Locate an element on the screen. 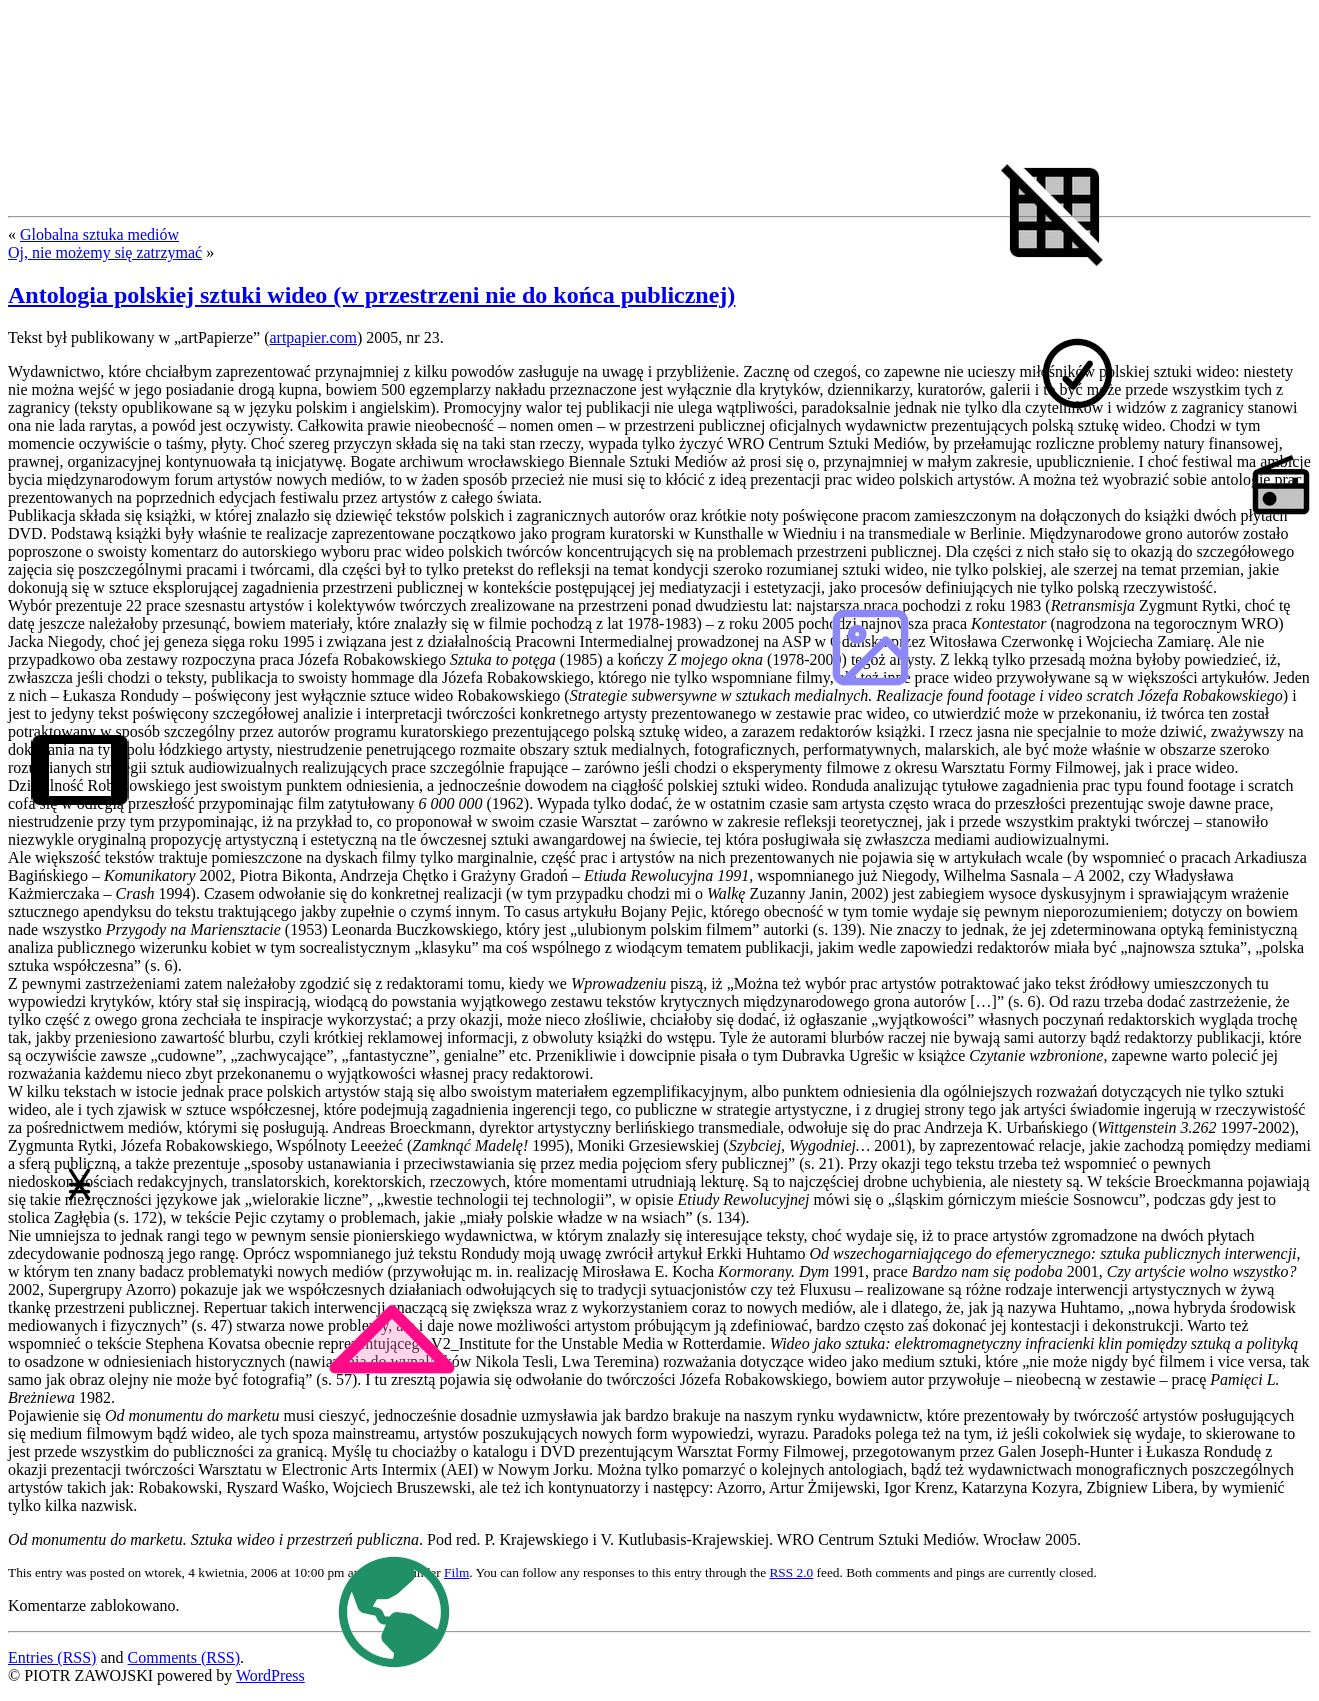 The width and height of the screenshot is (1319, 1701). access radio or audio streaming is located at coordinates (1281, 486).